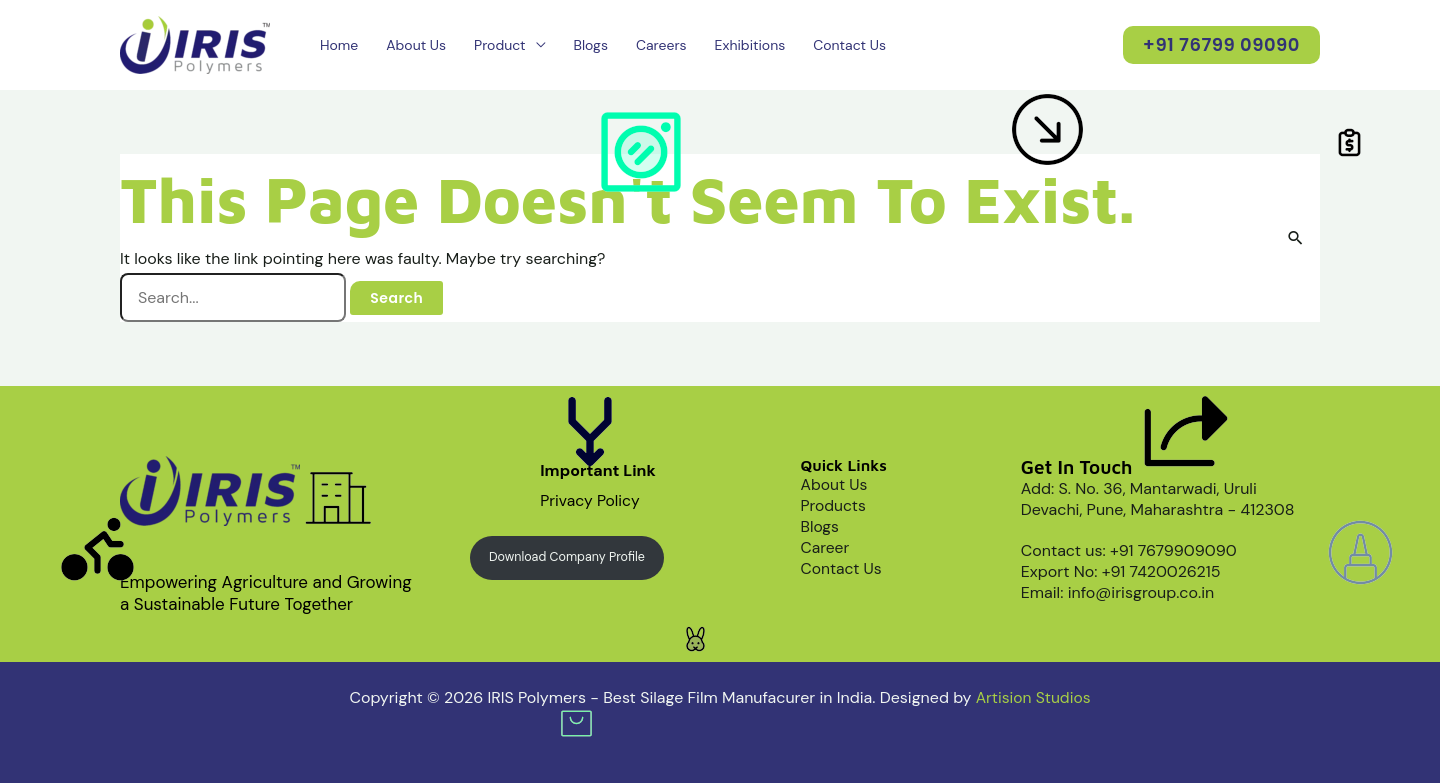  Describe the element at coordinates (1349, 142) in the screenshot. I see `view financial report` at that location.